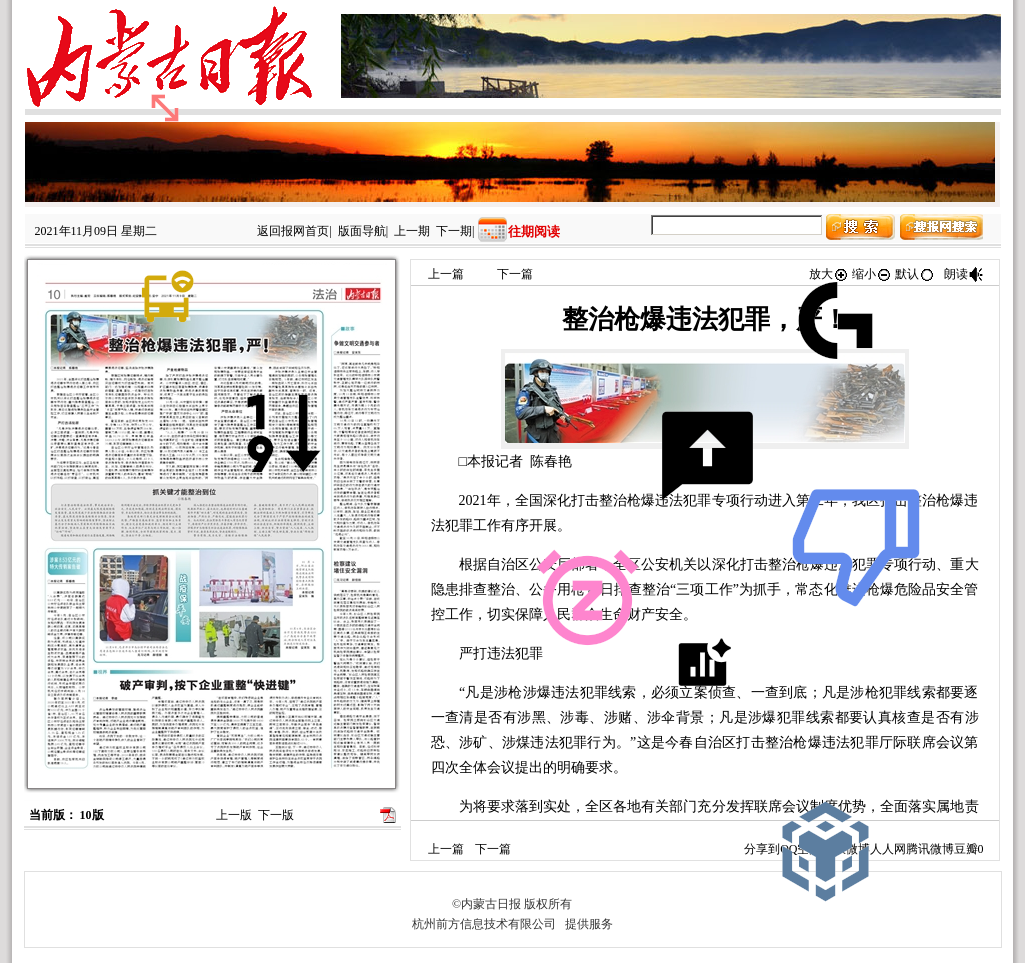  I want to click on indicates bus has wifi available, so click(166, 297).